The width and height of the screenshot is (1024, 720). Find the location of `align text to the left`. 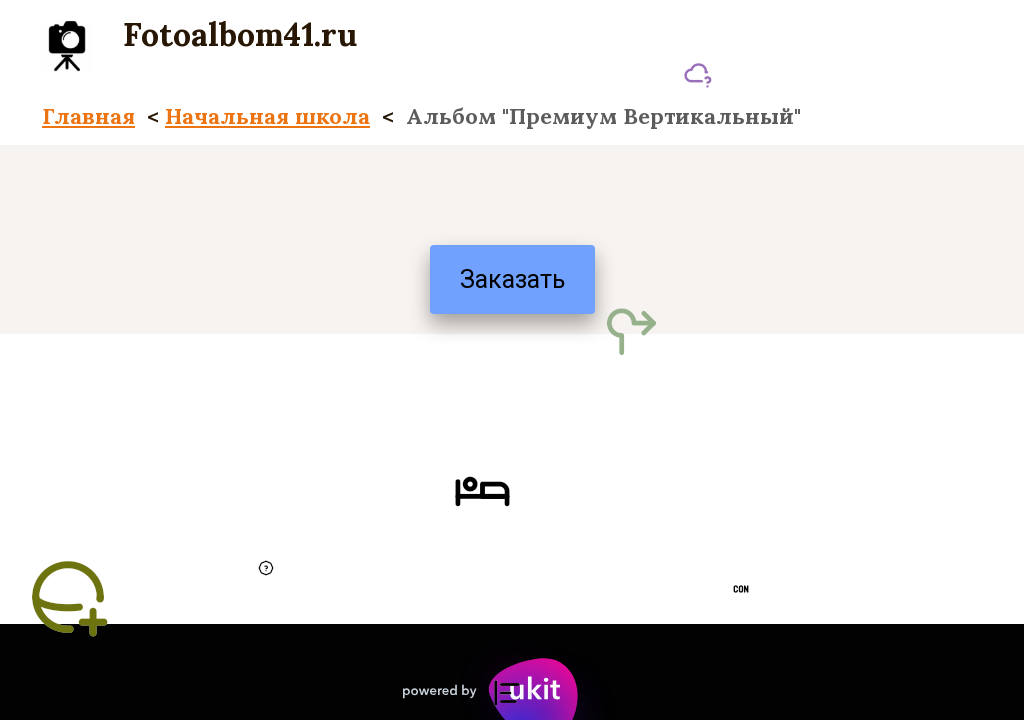

align text to the left is located at coordinates (507, 693).